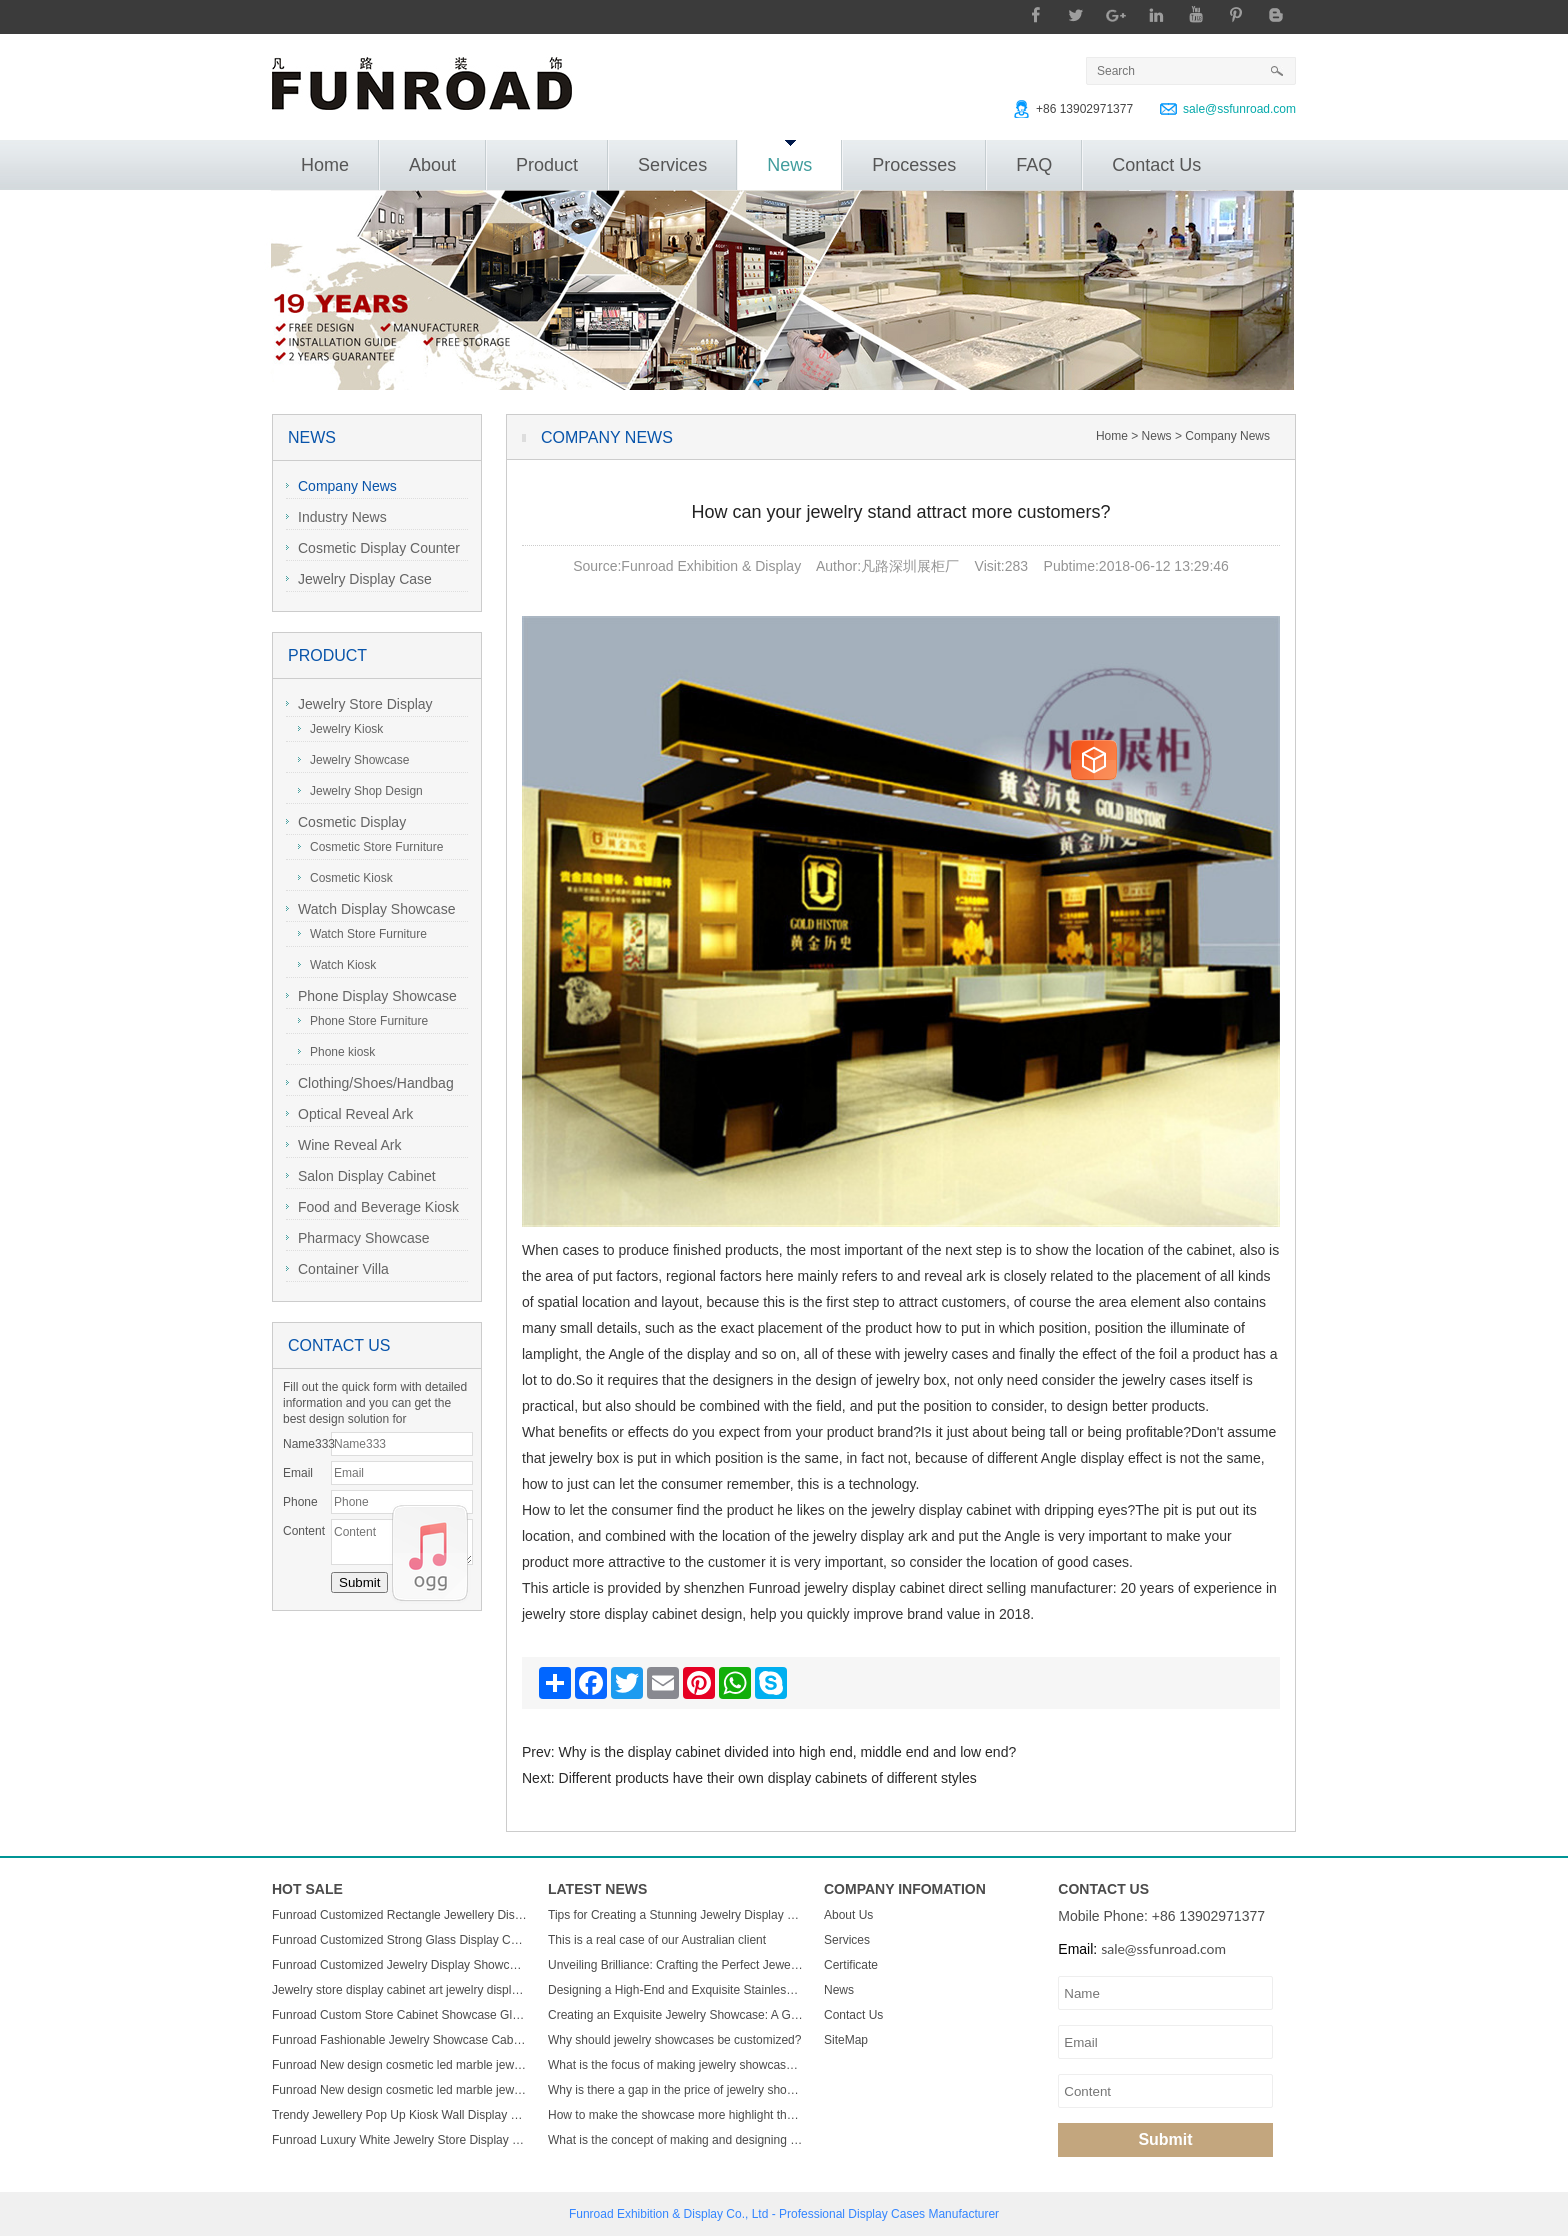  Describe the element at coordinates (430, 1553) in the screenshot. I see `an ogg vorbis audio file` at that location.